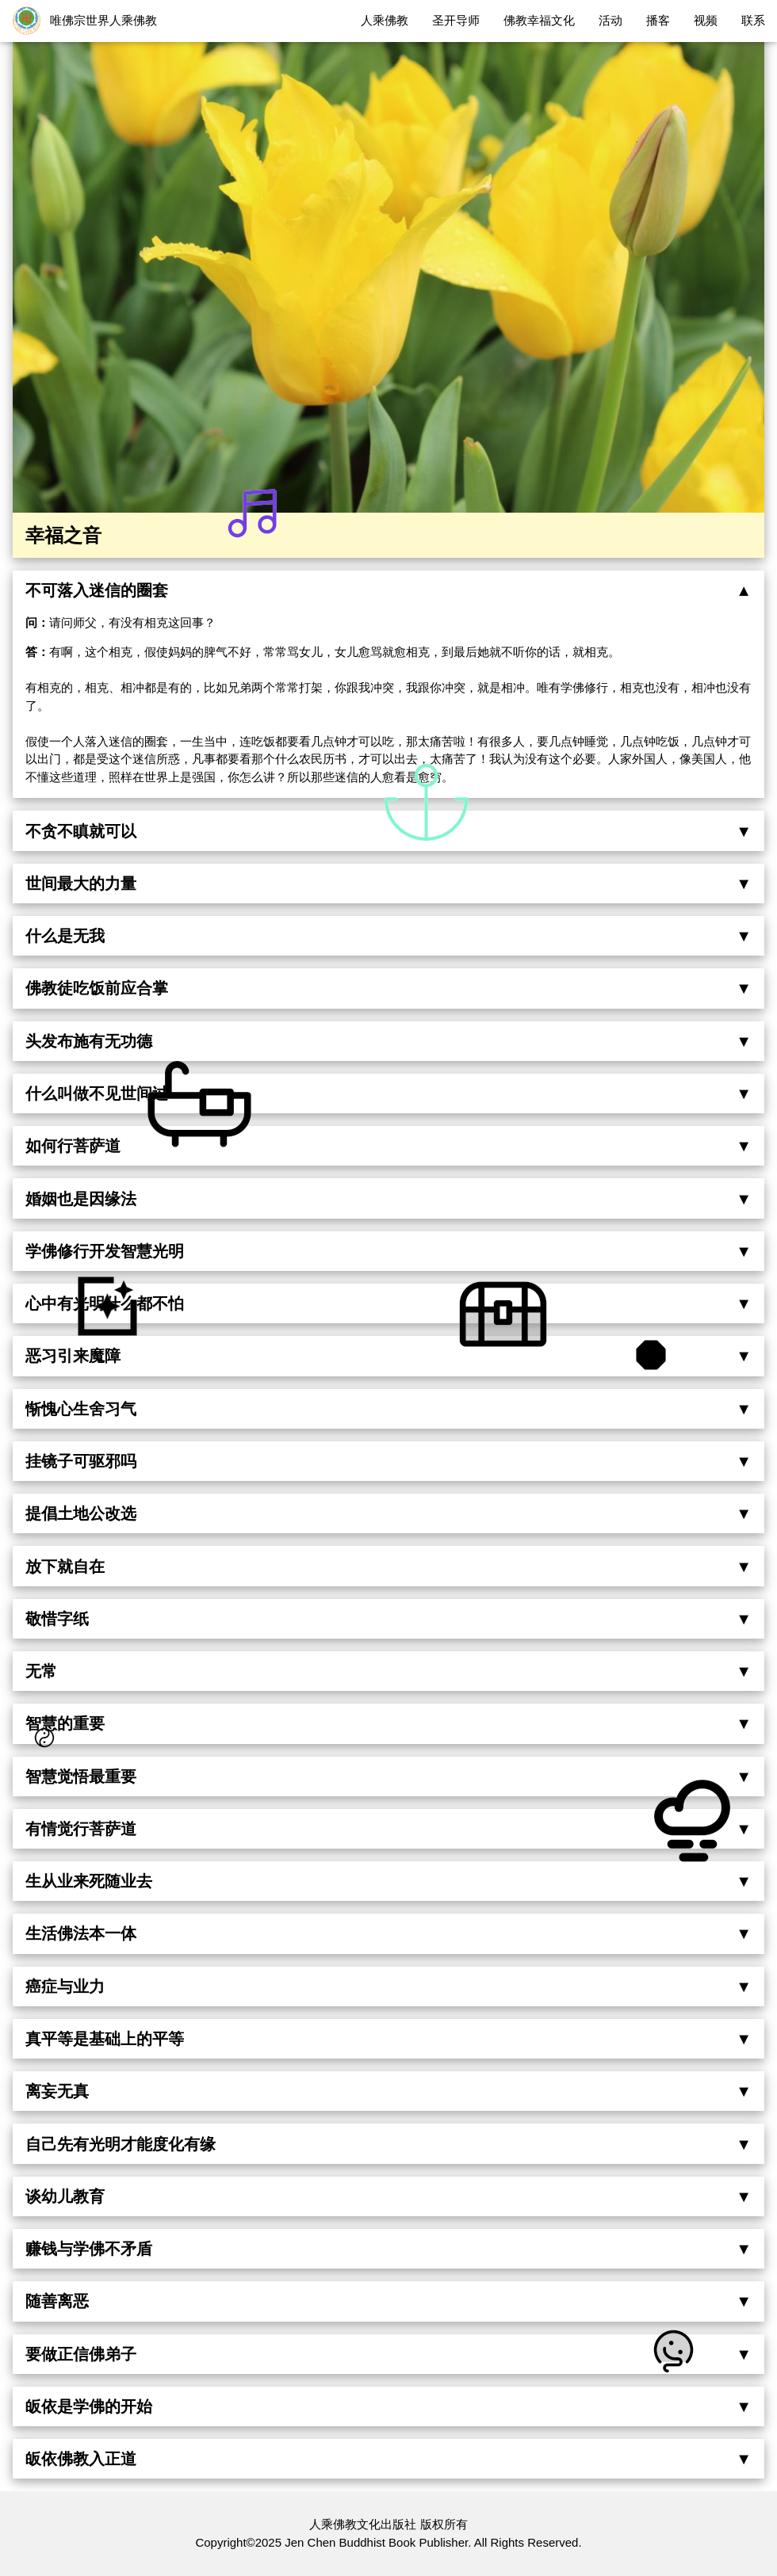  What do you see at coordinates (673, 2349) in the screenshot?
I see `react with a melting or overwhelmed emoji` at bounding box center [673, 2349].